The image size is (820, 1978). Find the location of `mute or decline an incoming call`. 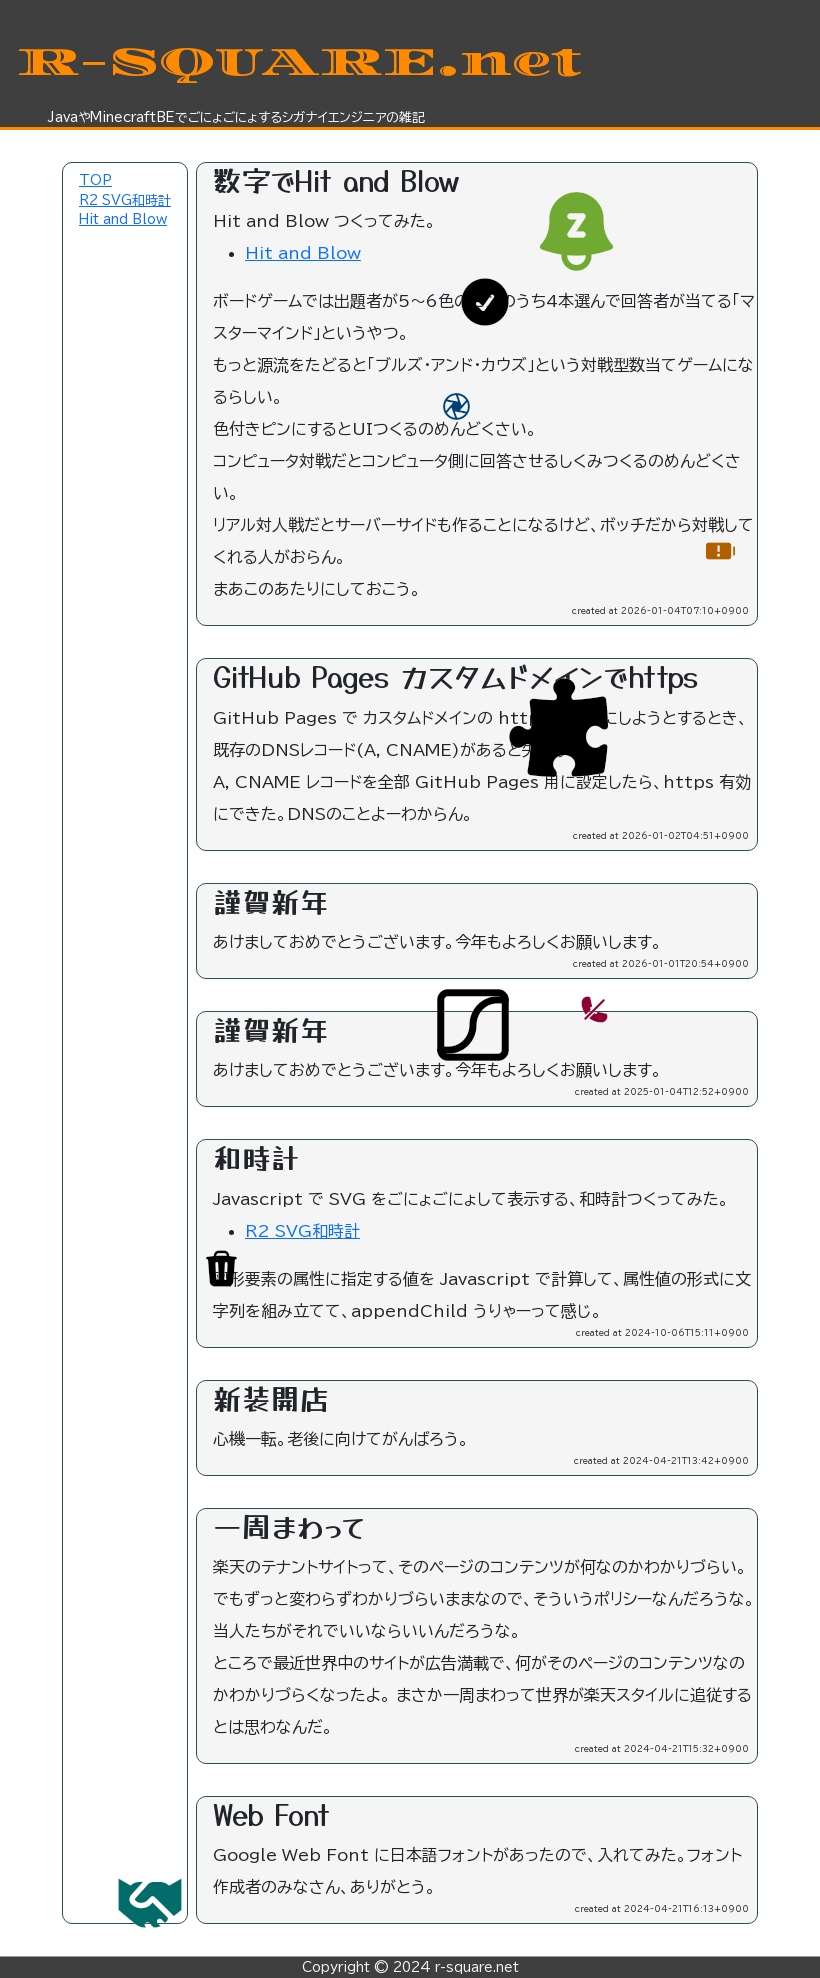

mute or decline an incoming call is located at coordinates (594, 1009).